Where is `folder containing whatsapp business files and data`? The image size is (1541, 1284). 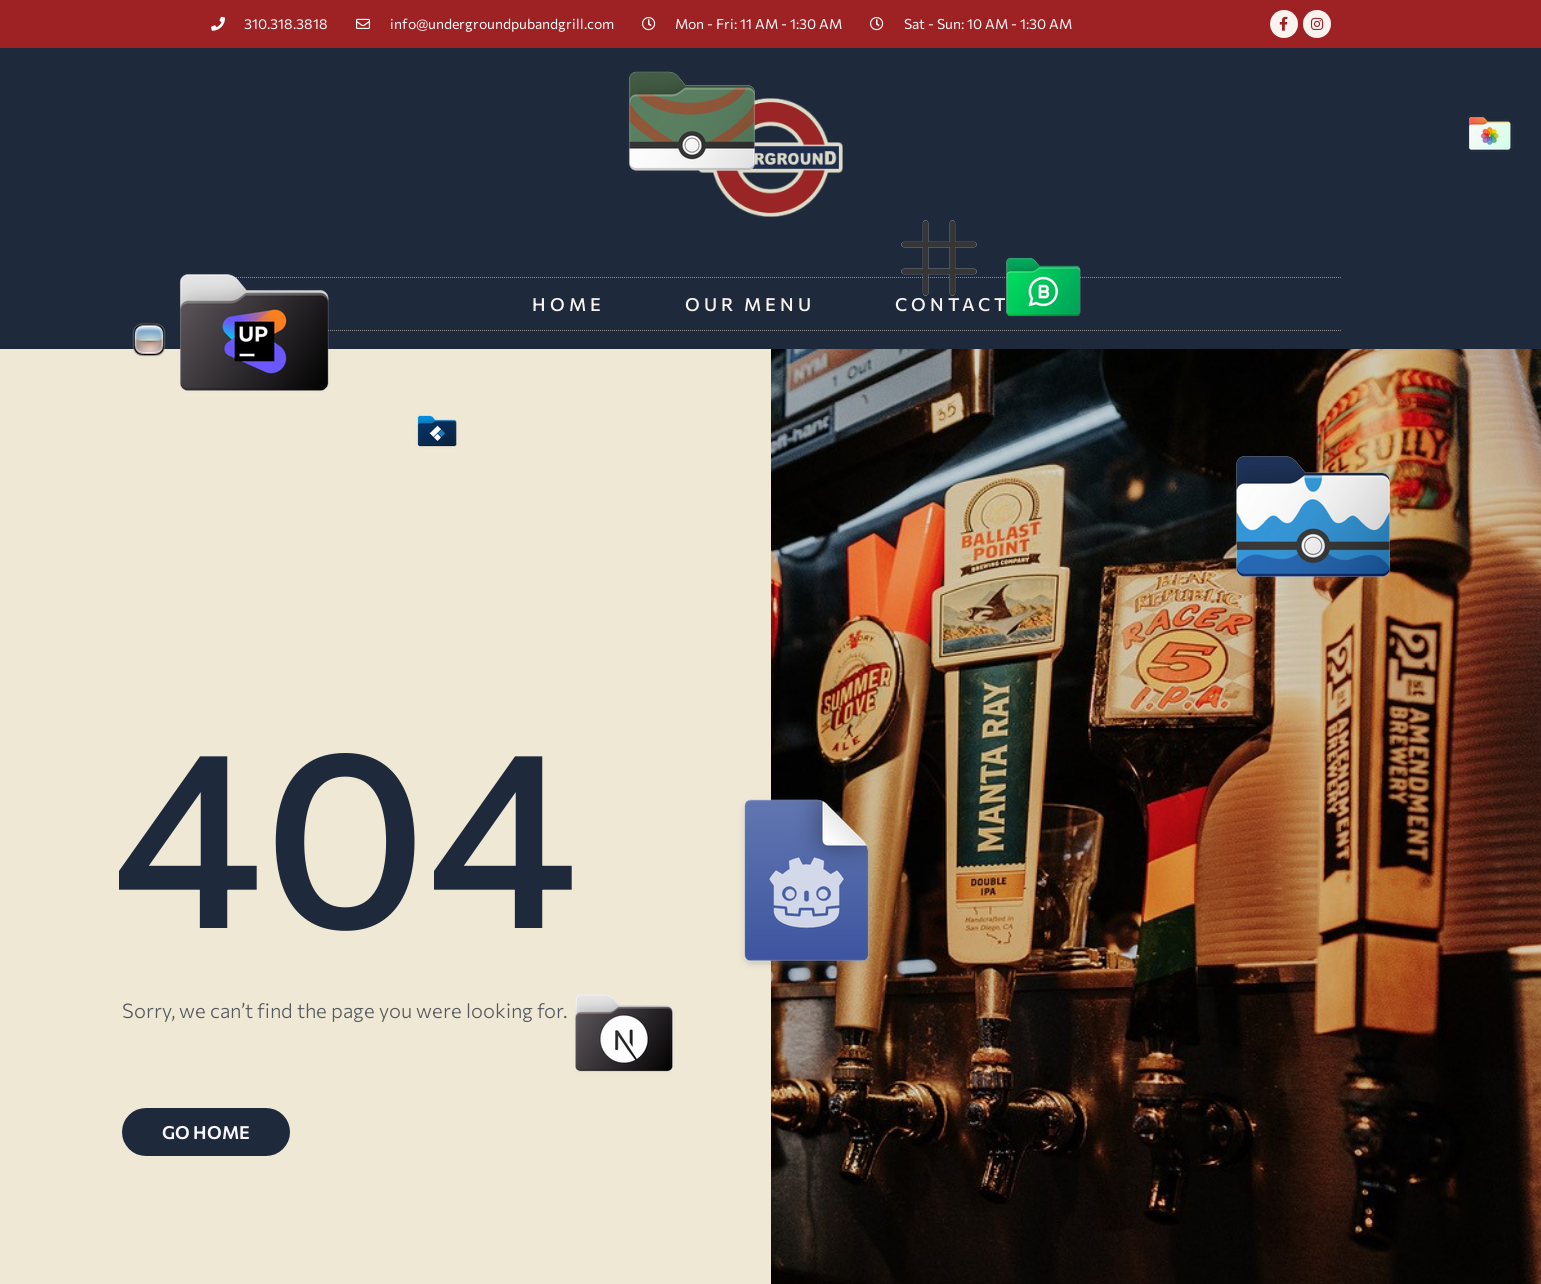
folder containing whatsapp business files and data is located at coordinates (1043, 289).